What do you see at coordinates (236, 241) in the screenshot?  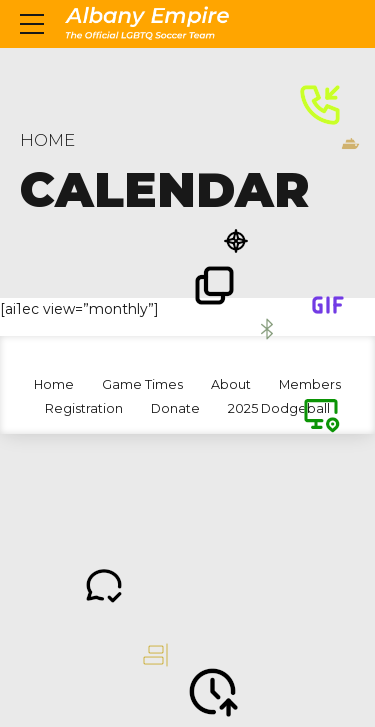 I see `view compass or navigation orientation` at bounding box center [236, 241].